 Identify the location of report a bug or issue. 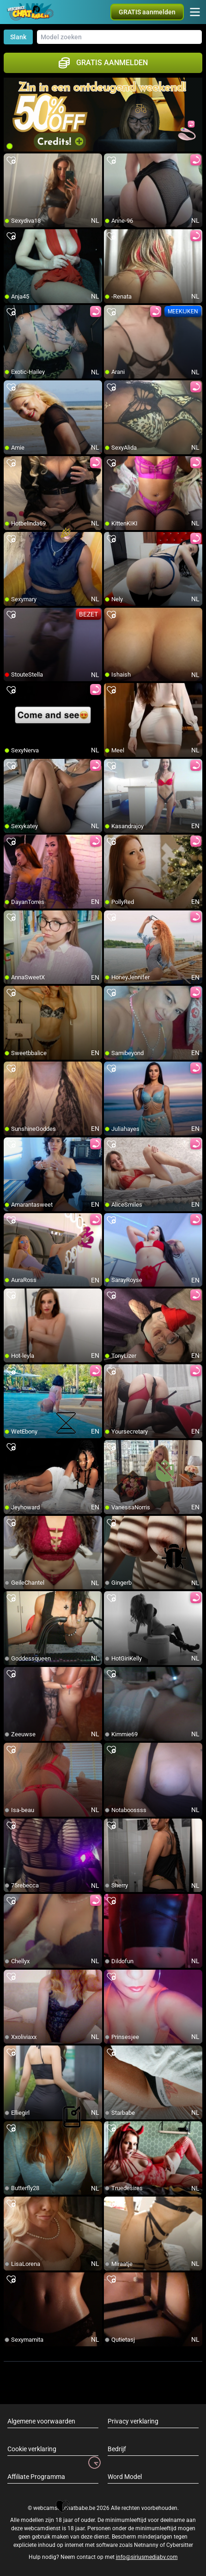
(174, 1556).